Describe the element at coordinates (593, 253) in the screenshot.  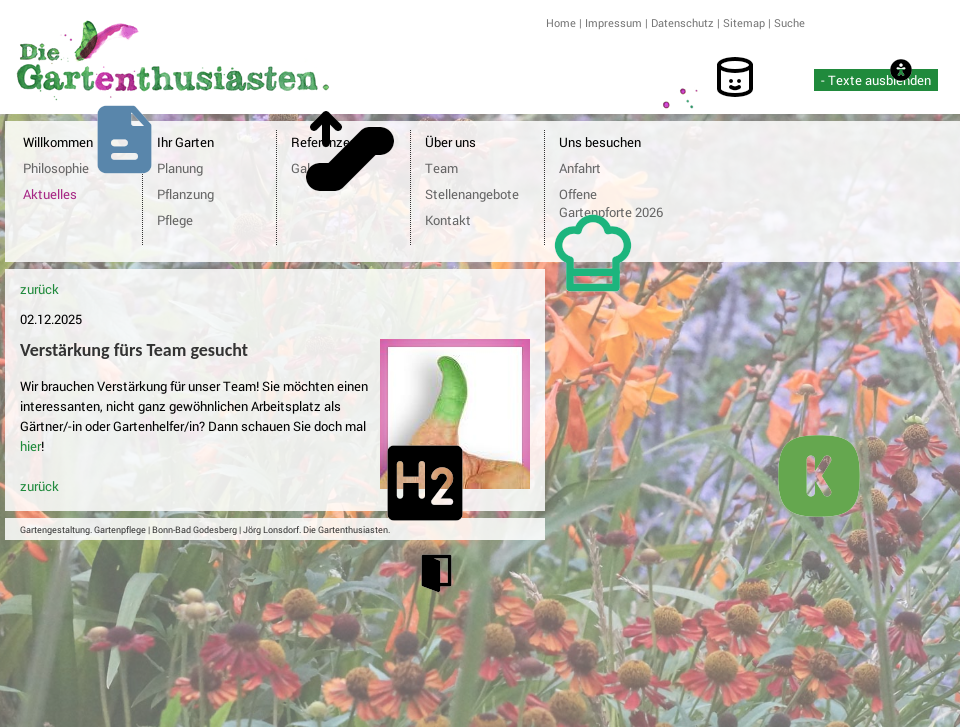
I see `access cooking or recipe features` at that location.